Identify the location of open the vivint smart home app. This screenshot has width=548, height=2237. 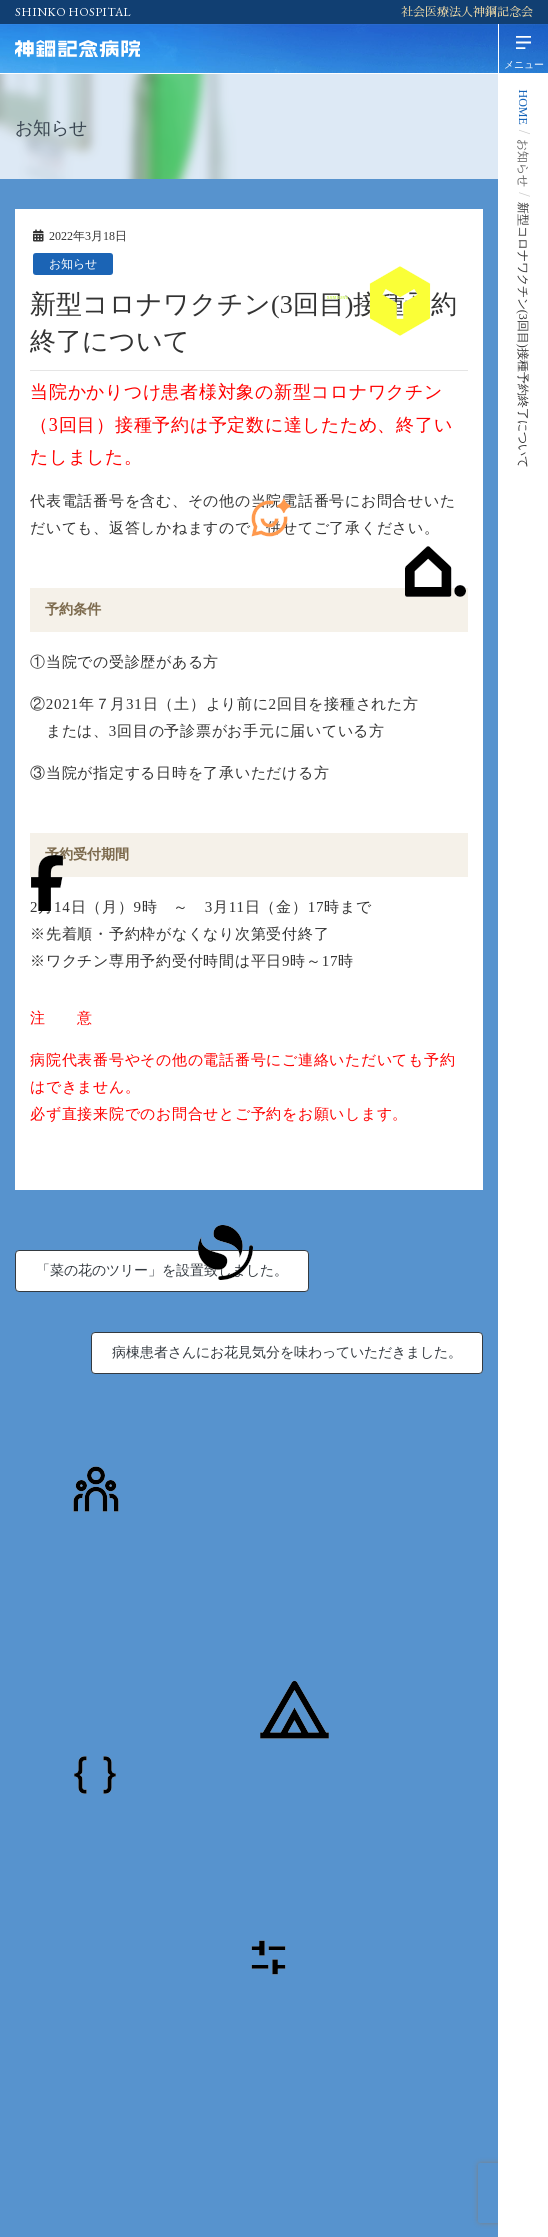
(435, 571).